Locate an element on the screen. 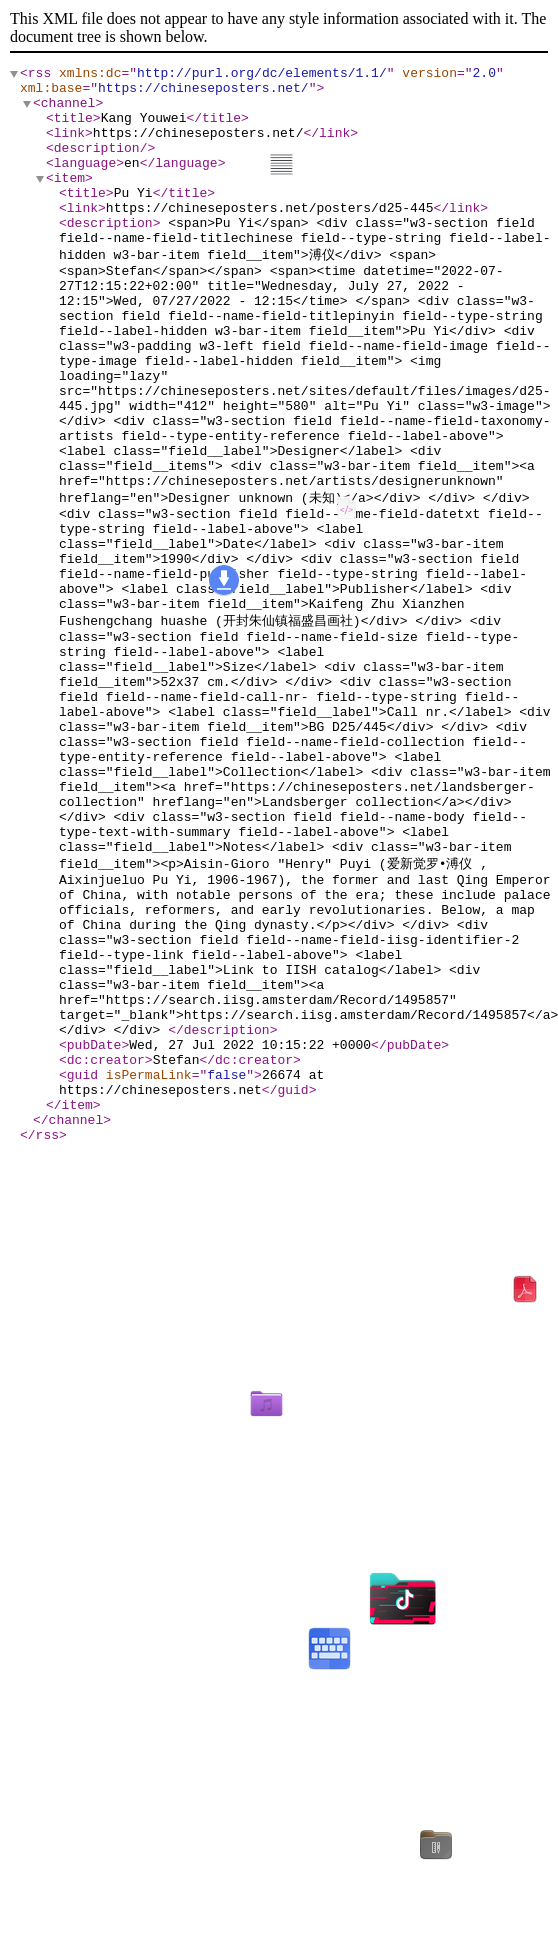 Image resolution: width=558 pixels, height=1942 pixels. configure keyboard and input settings is located at coordinates (329, 1648).